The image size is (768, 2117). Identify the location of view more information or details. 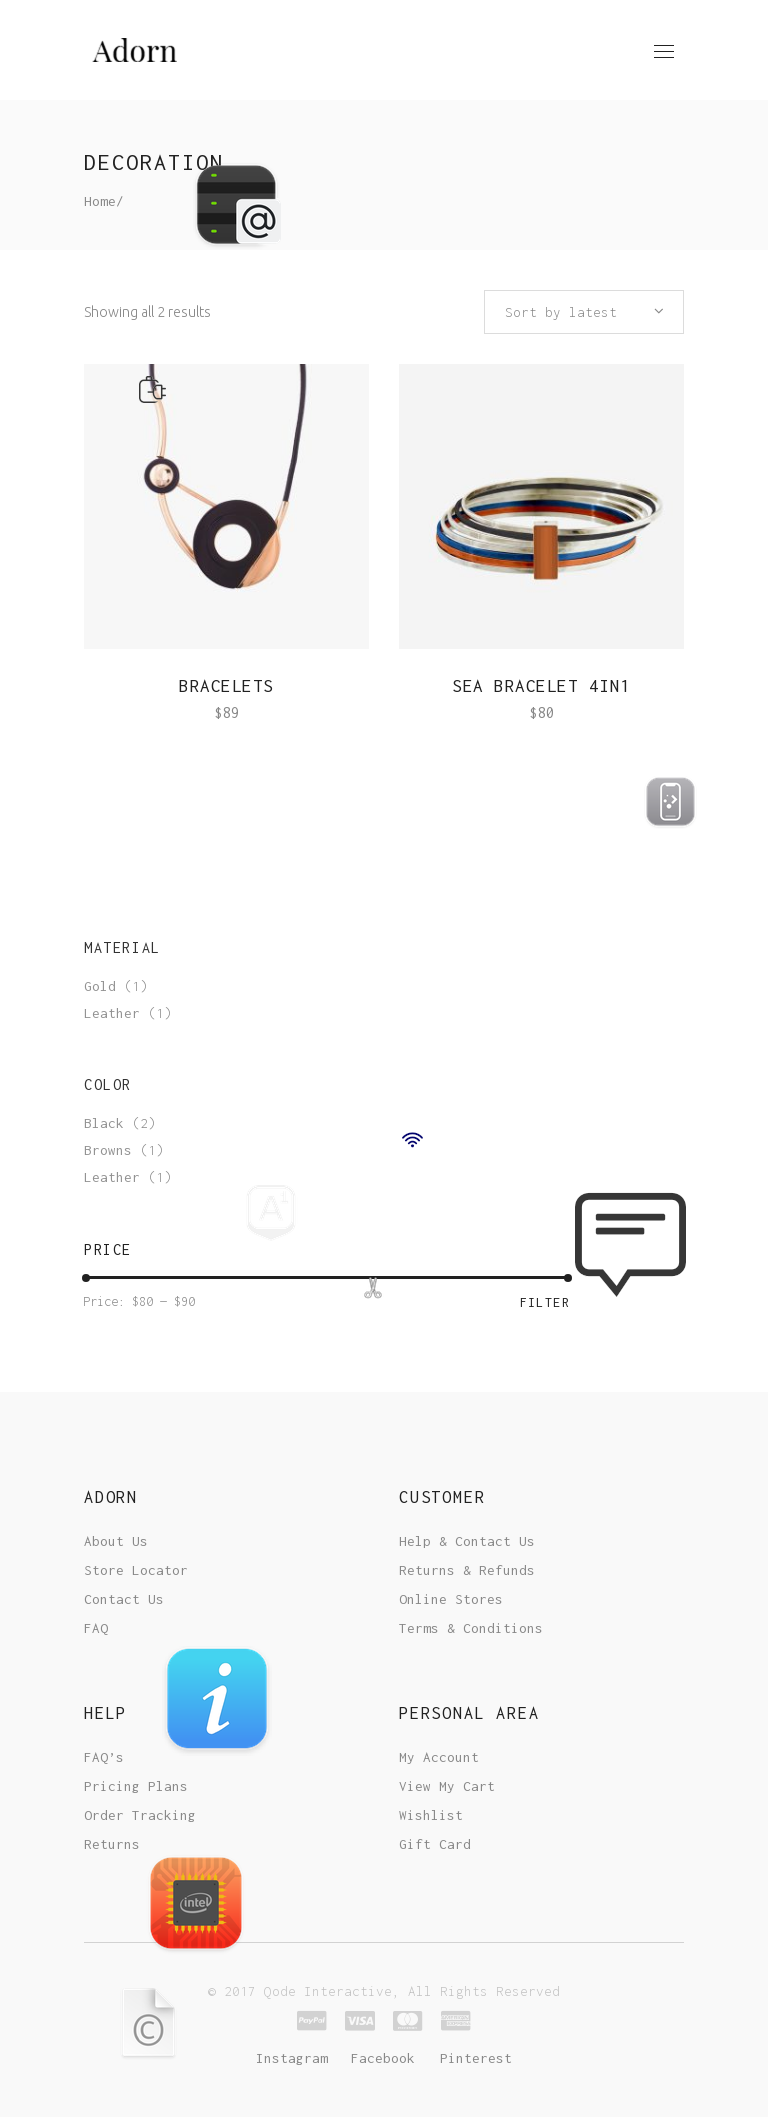
(217, 1701).